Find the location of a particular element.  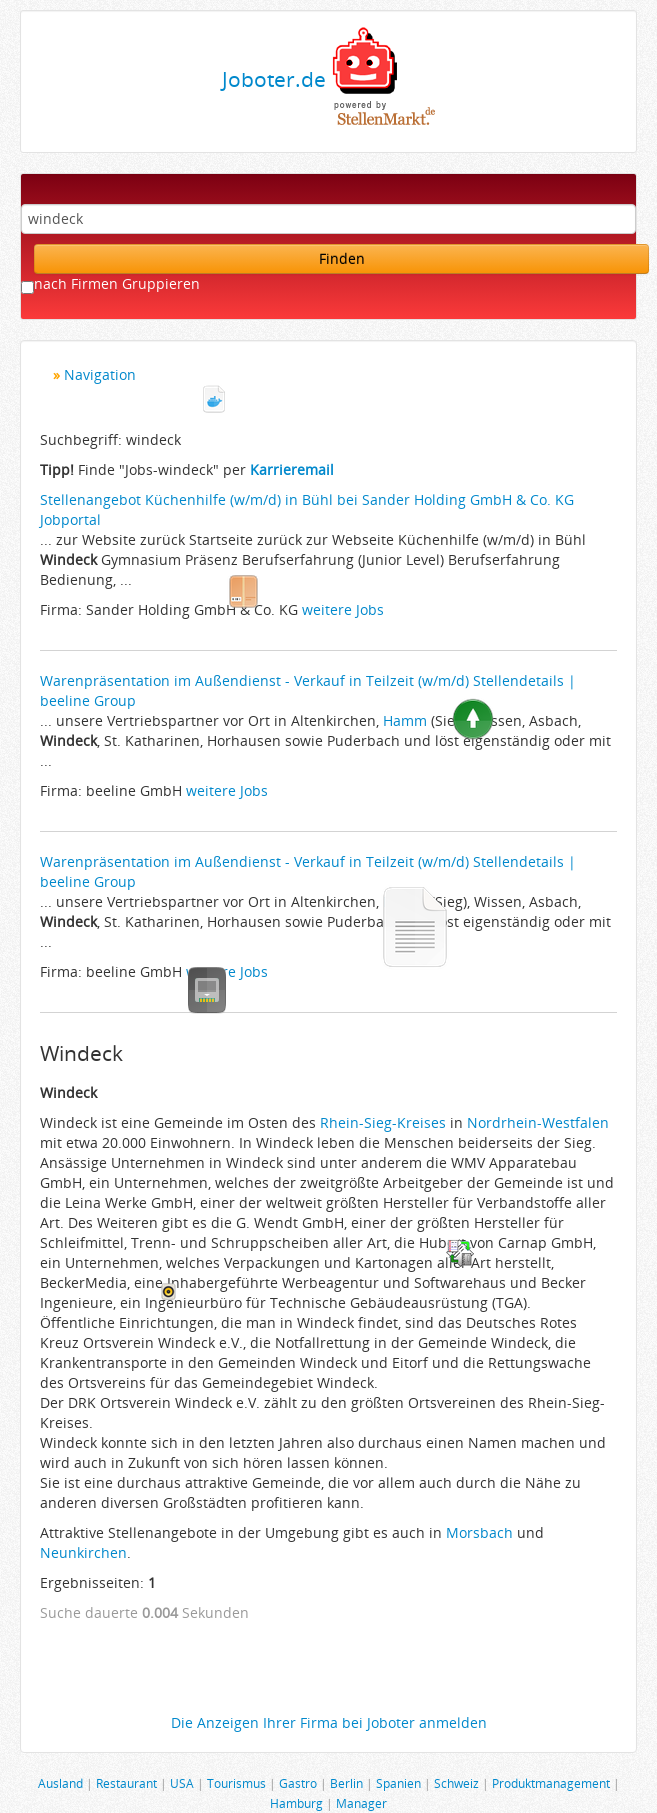

compressed archive file type indicator is located at coordinates (243, 591).